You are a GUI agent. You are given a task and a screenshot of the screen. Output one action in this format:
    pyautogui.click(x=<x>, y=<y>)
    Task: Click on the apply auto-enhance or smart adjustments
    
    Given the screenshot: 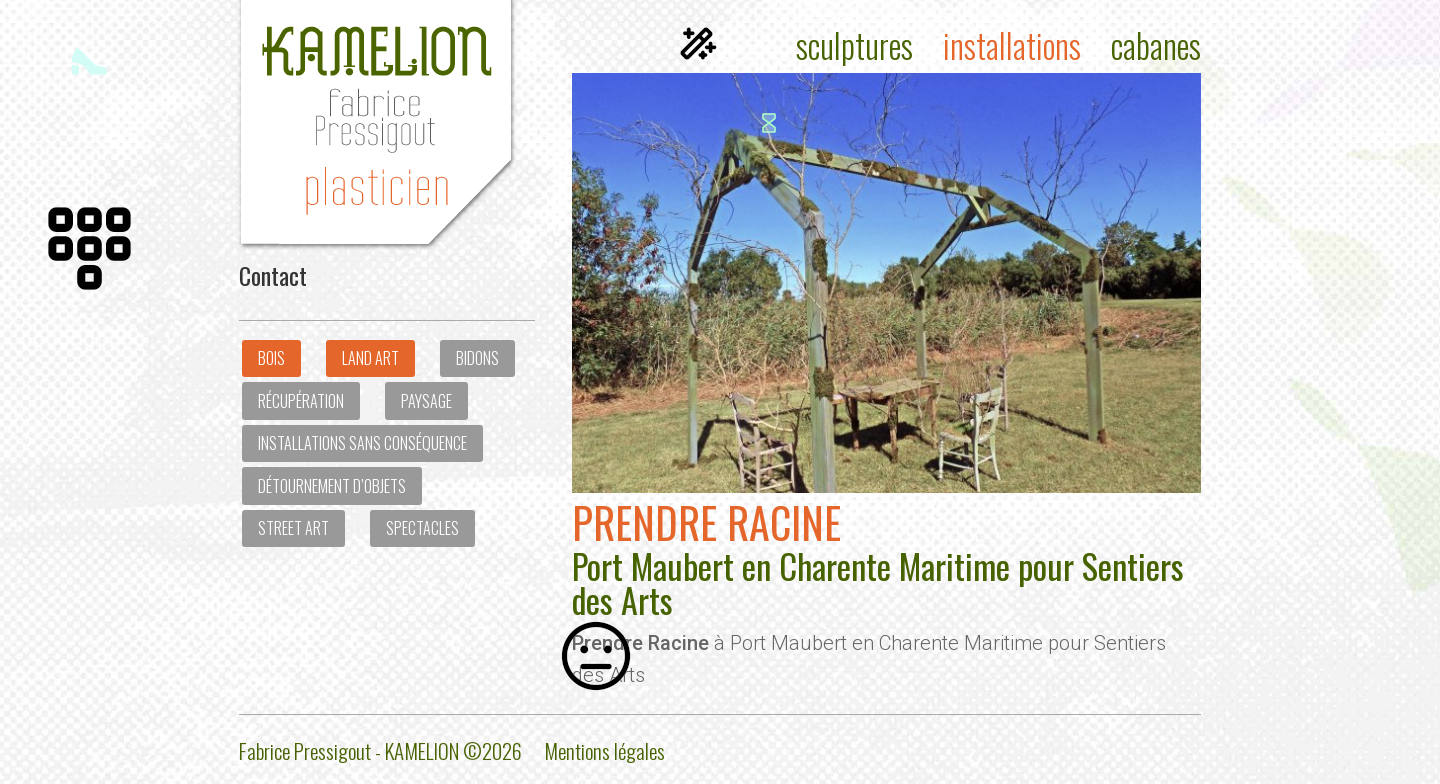 What is the action you would take?
    pyautogui.click(x=696, y=43)
    